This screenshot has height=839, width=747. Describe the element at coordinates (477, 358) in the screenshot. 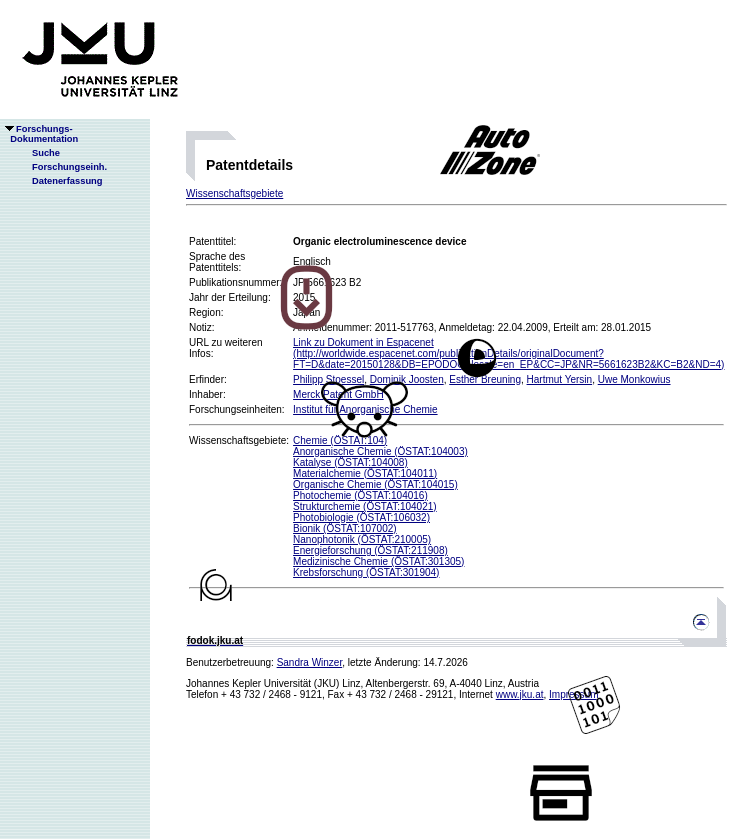

I see `CoreOS logo` at that location.